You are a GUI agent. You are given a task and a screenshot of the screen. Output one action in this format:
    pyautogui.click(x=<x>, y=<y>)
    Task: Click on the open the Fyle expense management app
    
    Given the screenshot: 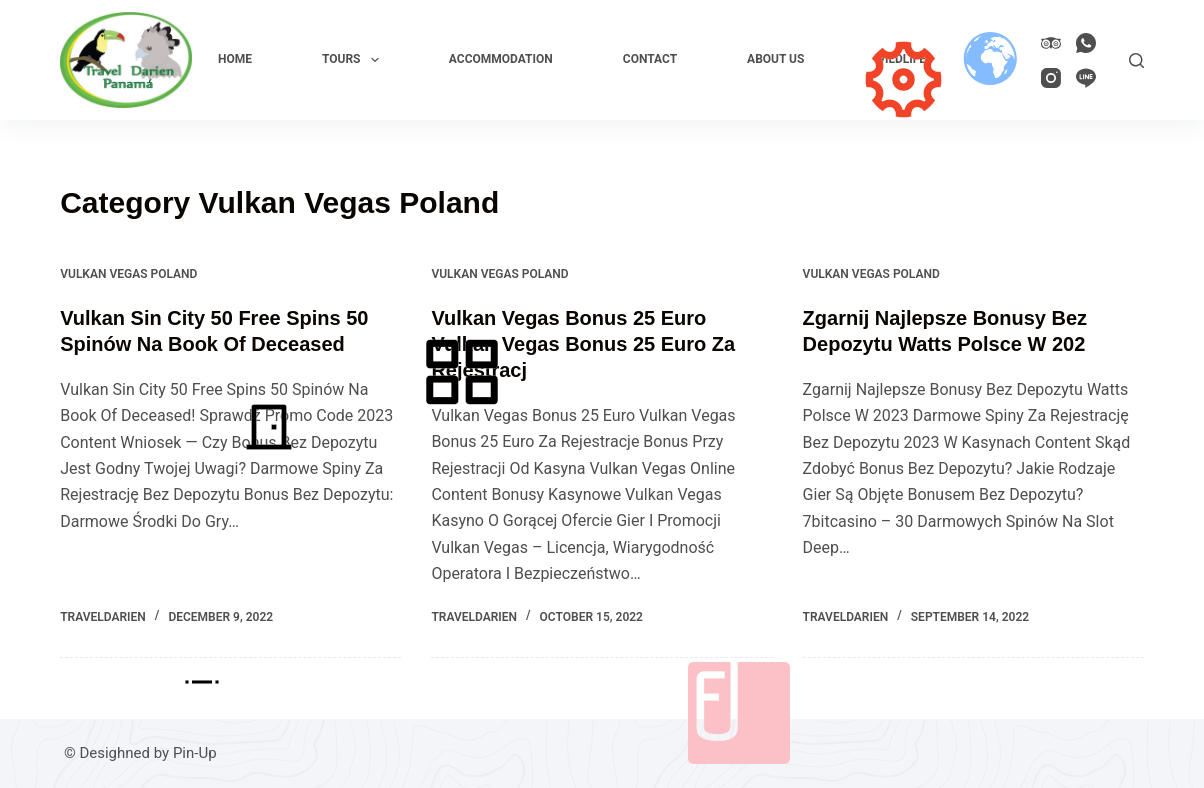 What is the action you would take?
    pyautogui.click(x=739, y=713)
    